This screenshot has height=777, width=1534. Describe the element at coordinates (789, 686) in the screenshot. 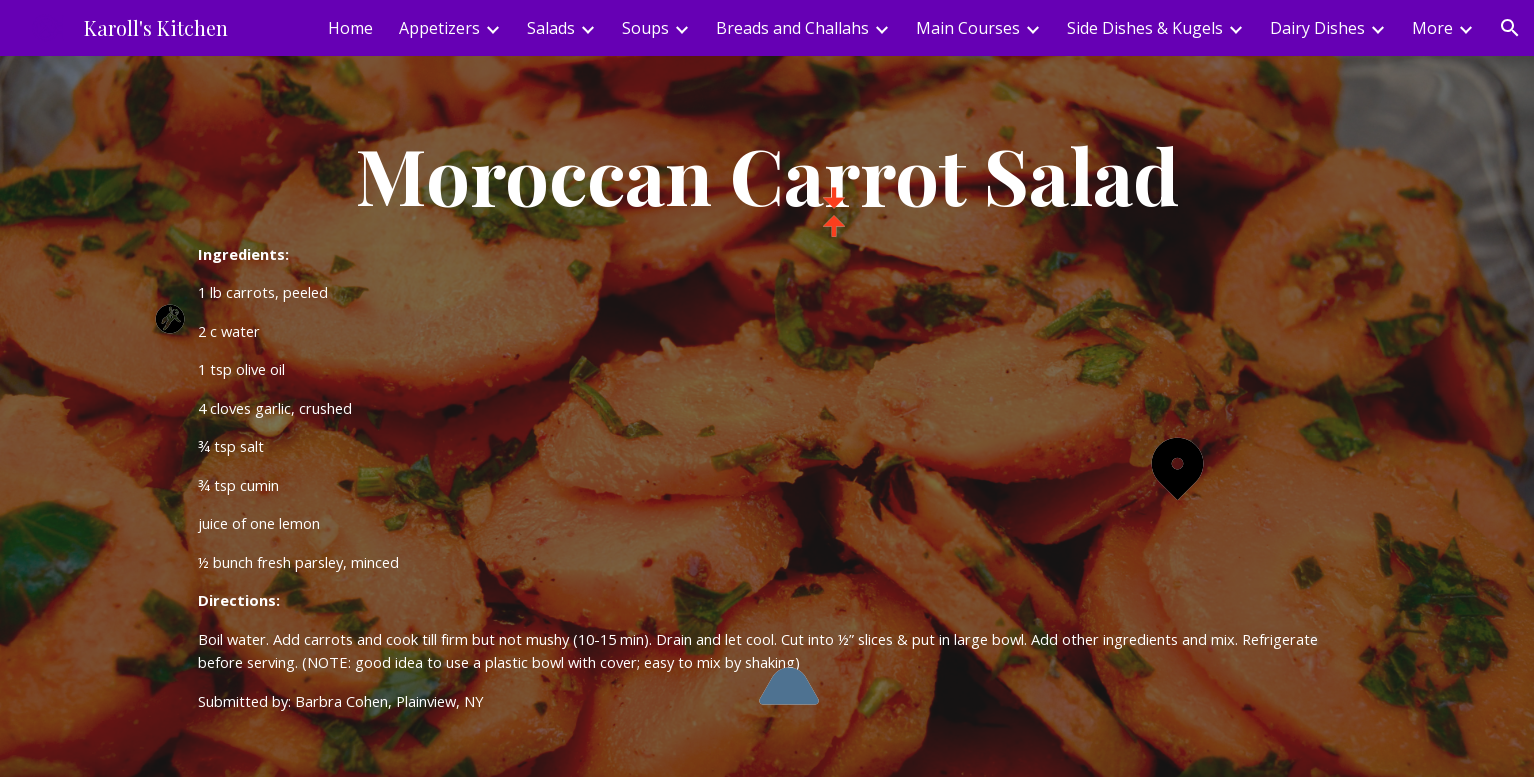

I see `indicates a mound or hill terrain feature` at that location.